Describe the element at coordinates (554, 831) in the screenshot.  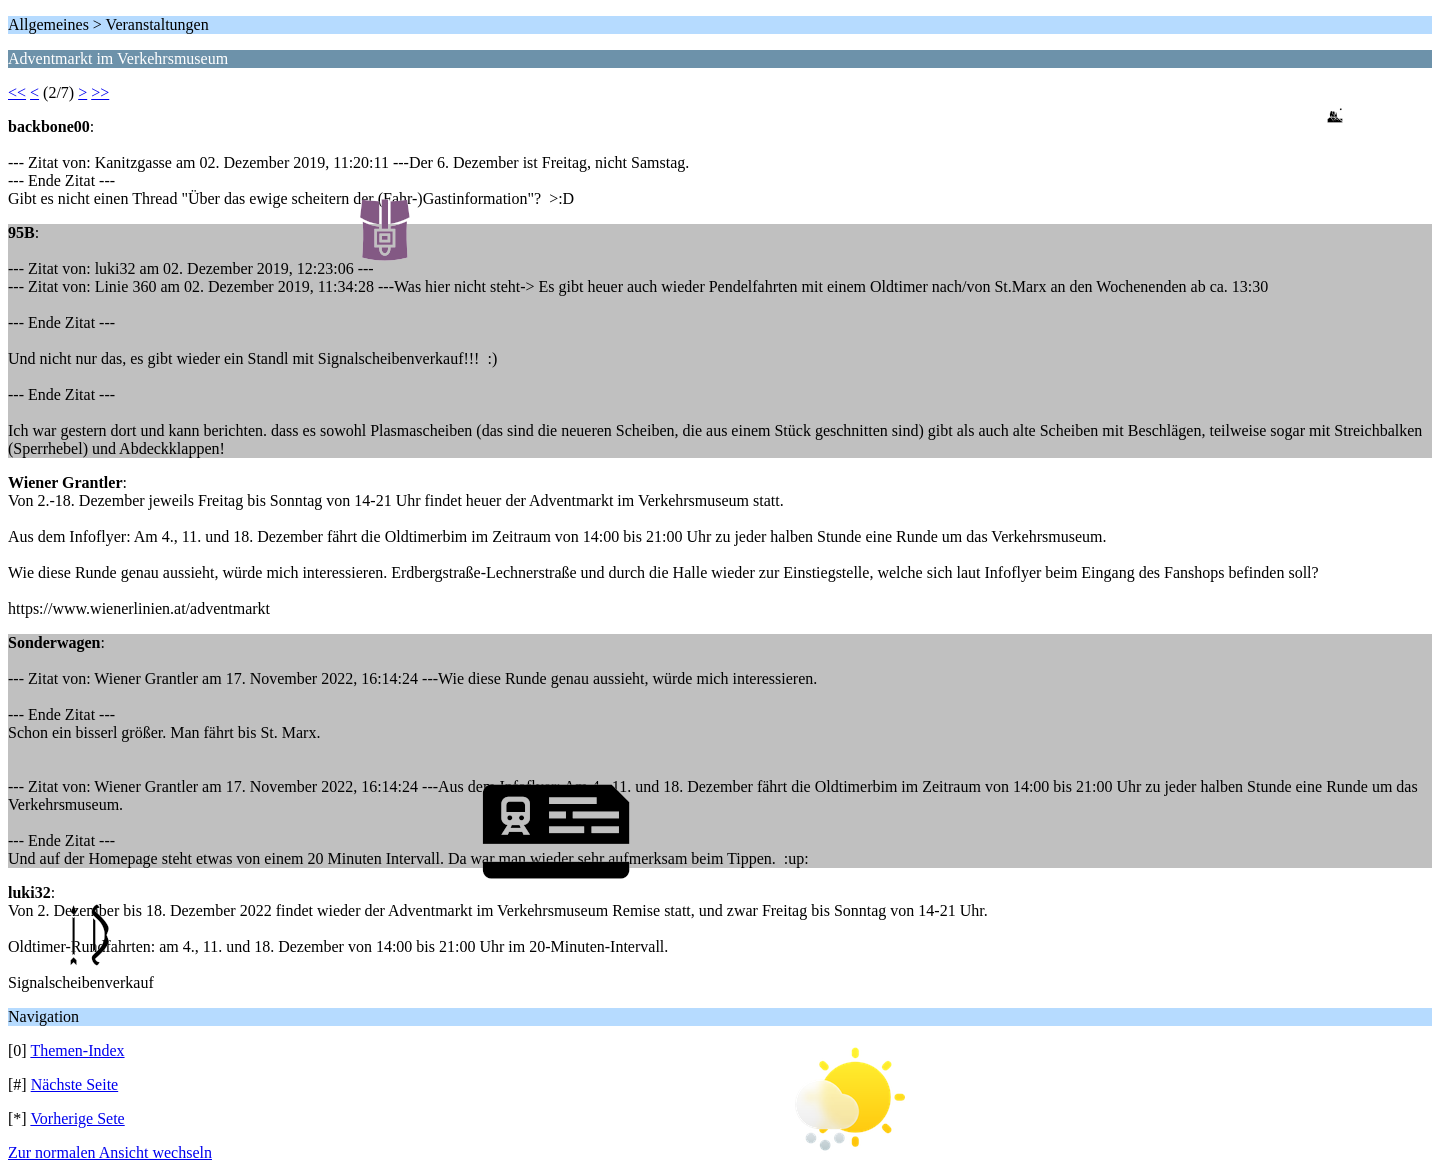
I see `view your subway or transit pass` at that location.